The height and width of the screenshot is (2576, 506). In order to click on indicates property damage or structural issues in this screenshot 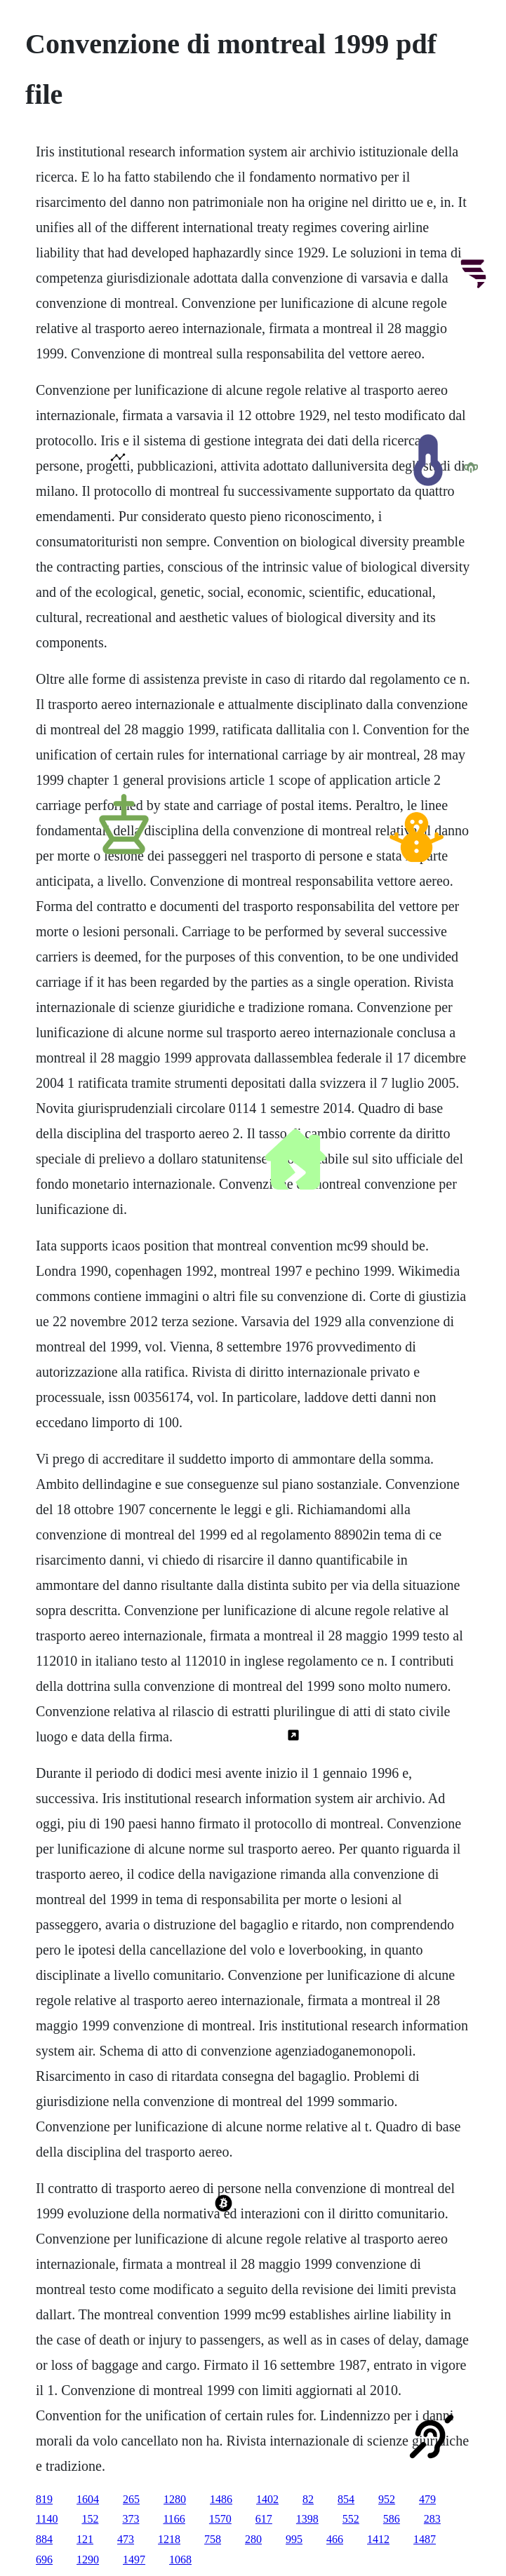, I will do `click(295, 1159)`.